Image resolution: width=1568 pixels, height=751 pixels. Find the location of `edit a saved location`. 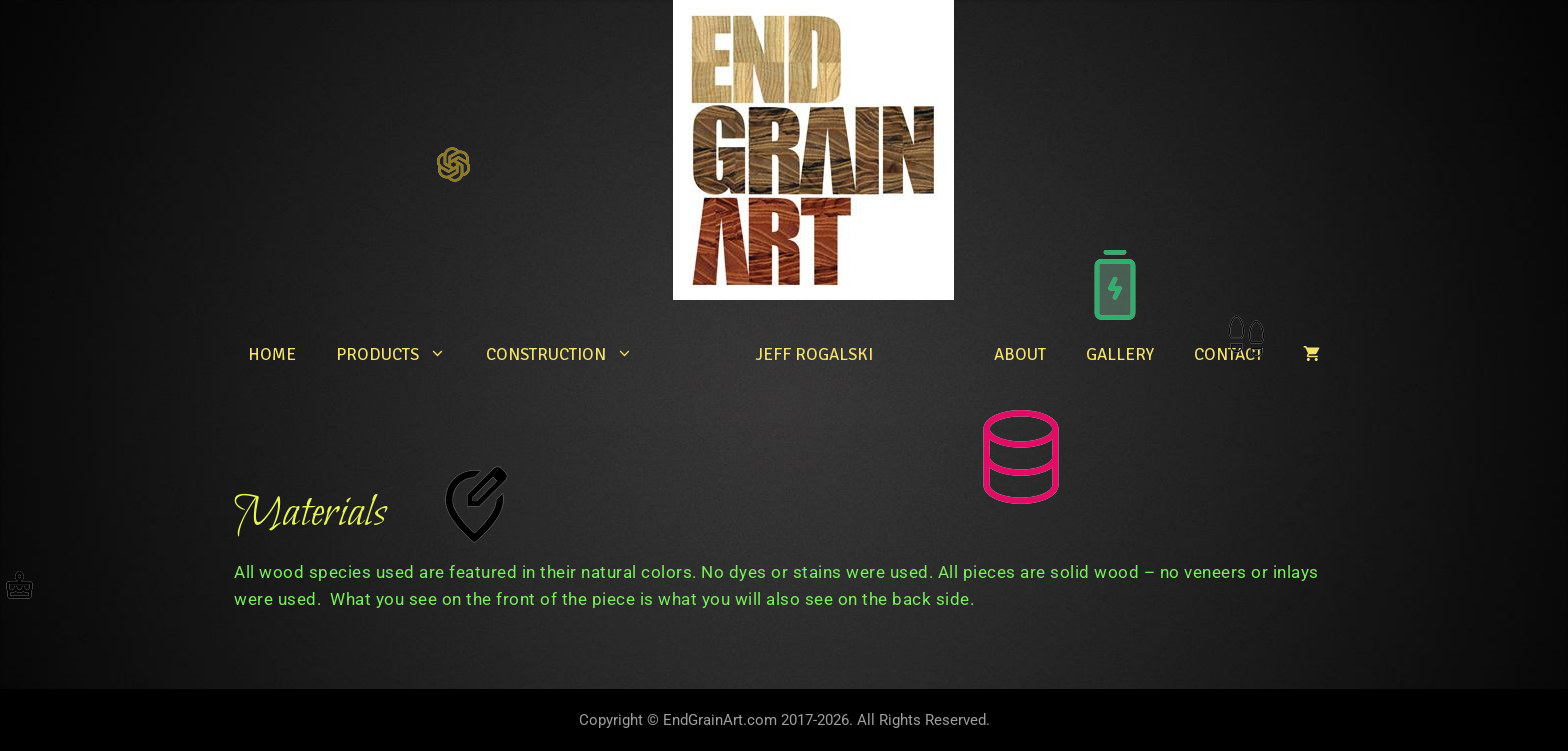

edit a saved location is located at coordinates (474, 506).